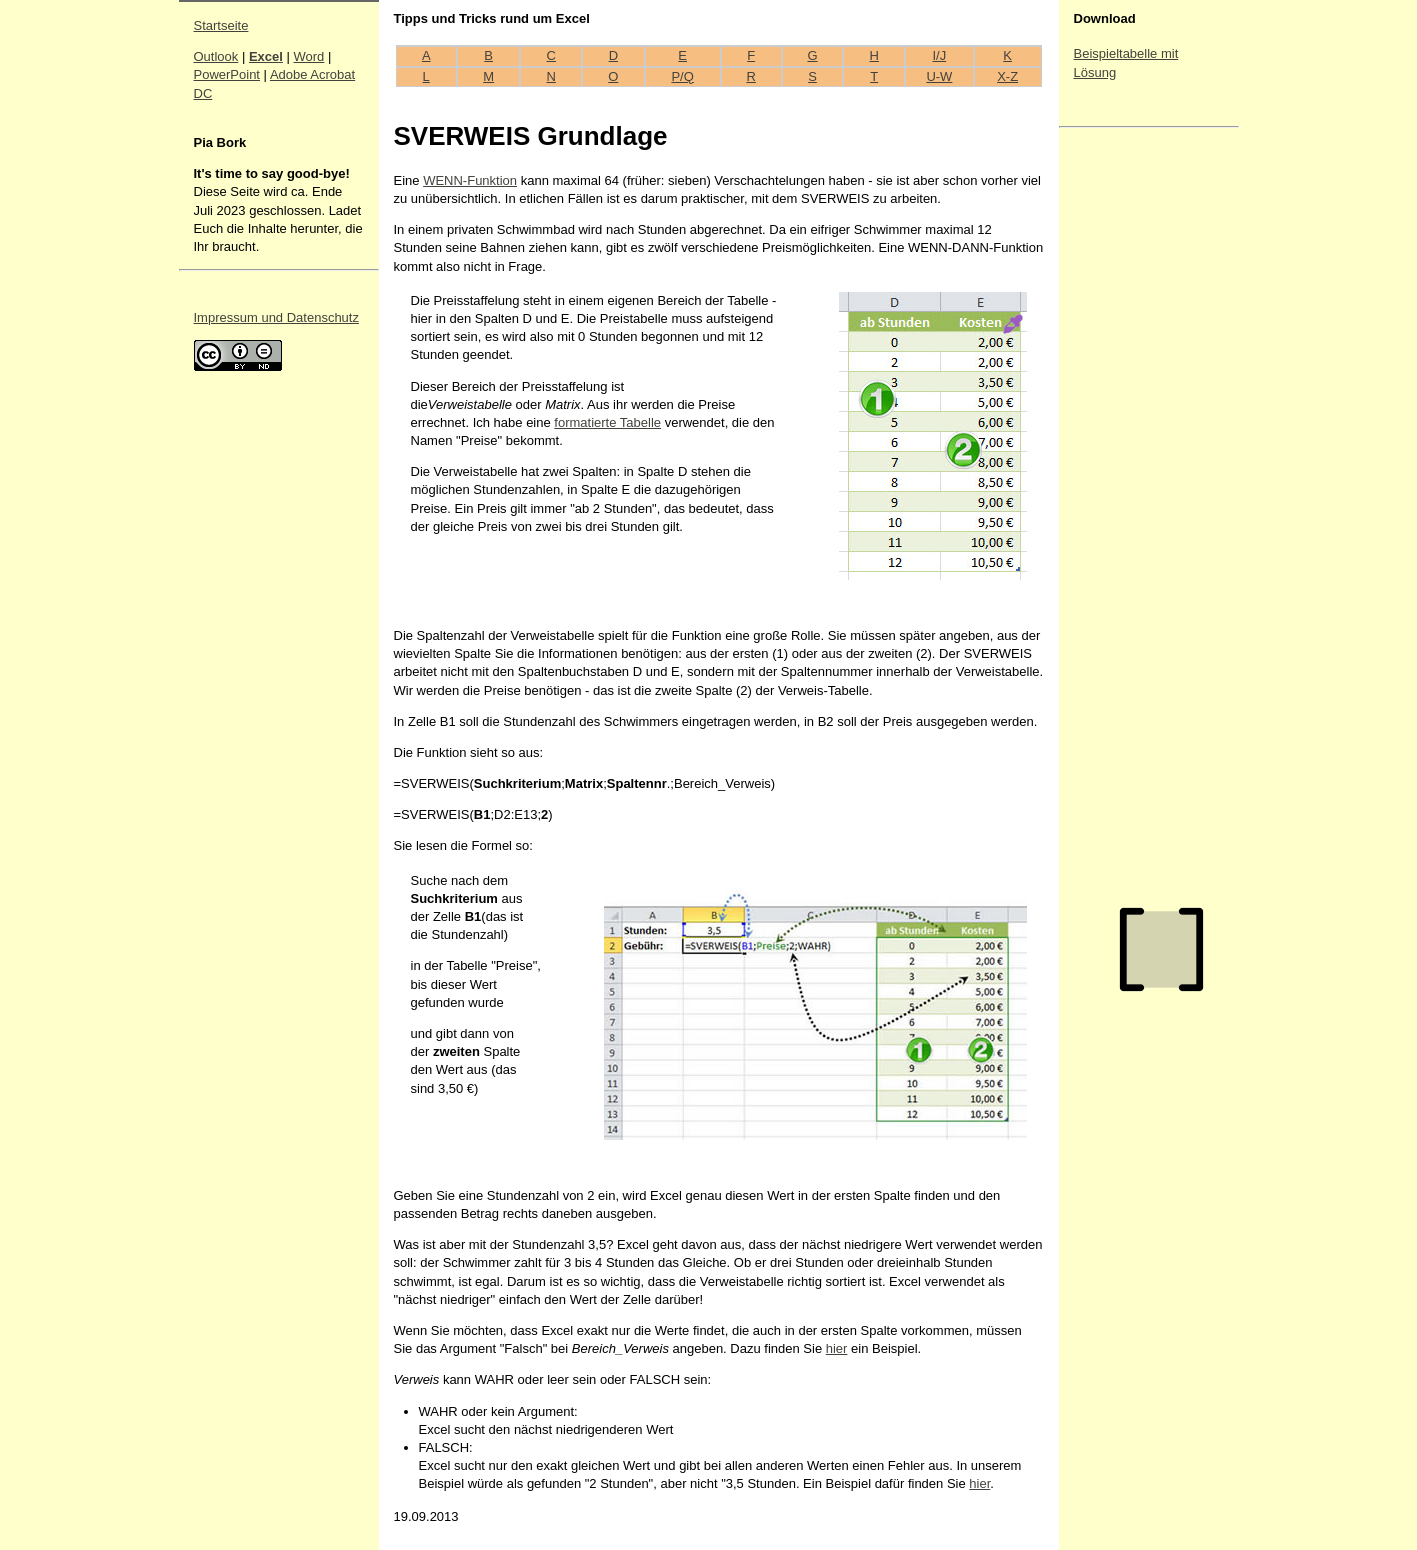 The height and width of the screenshot is (1550, 1417). What do you see at coordinates (1013, 324) in the screenshot?
I see `pick a color from the canvas` at bounding box center [1013, 324].